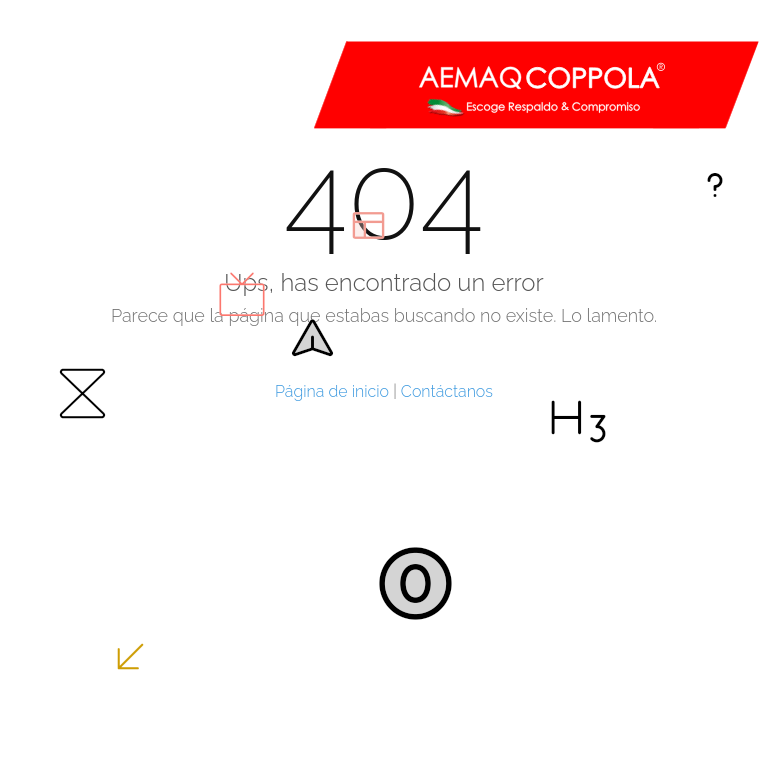 The image size is (768, 760). Describe the element at coordinates (575, 420) in the screenshot. I see `format text as heading level 3` at that location.